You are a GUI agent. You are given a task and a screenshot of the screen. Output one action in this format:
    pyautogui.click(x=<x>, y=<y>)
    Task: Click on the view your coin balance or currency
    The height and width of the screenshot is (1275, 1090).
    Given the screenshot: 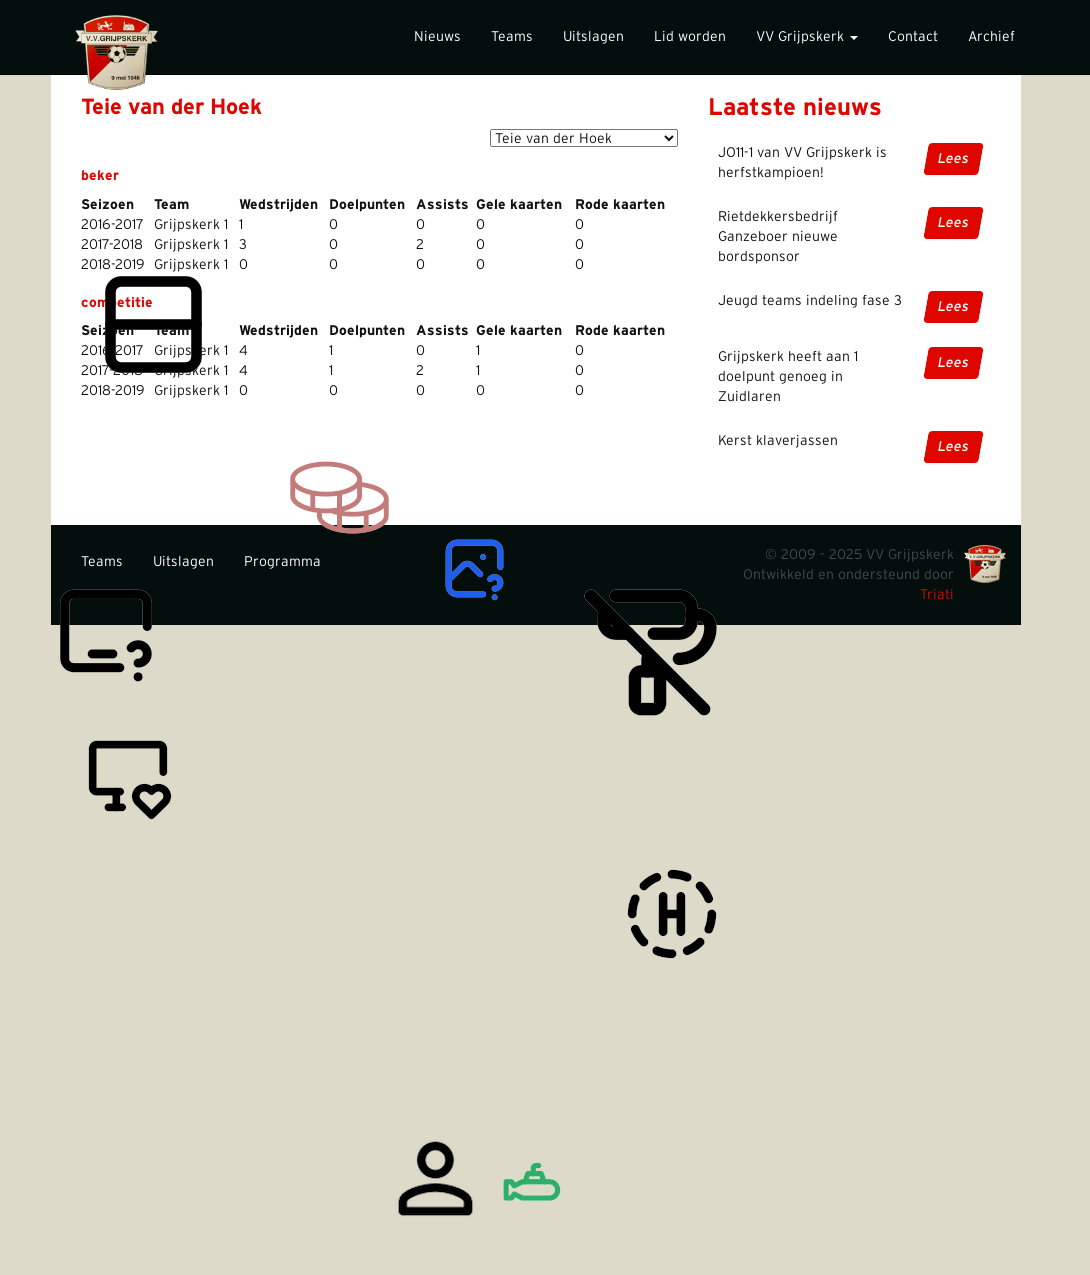 What is the action you would take?
    pyautogui.click(x=339, y=497)
    